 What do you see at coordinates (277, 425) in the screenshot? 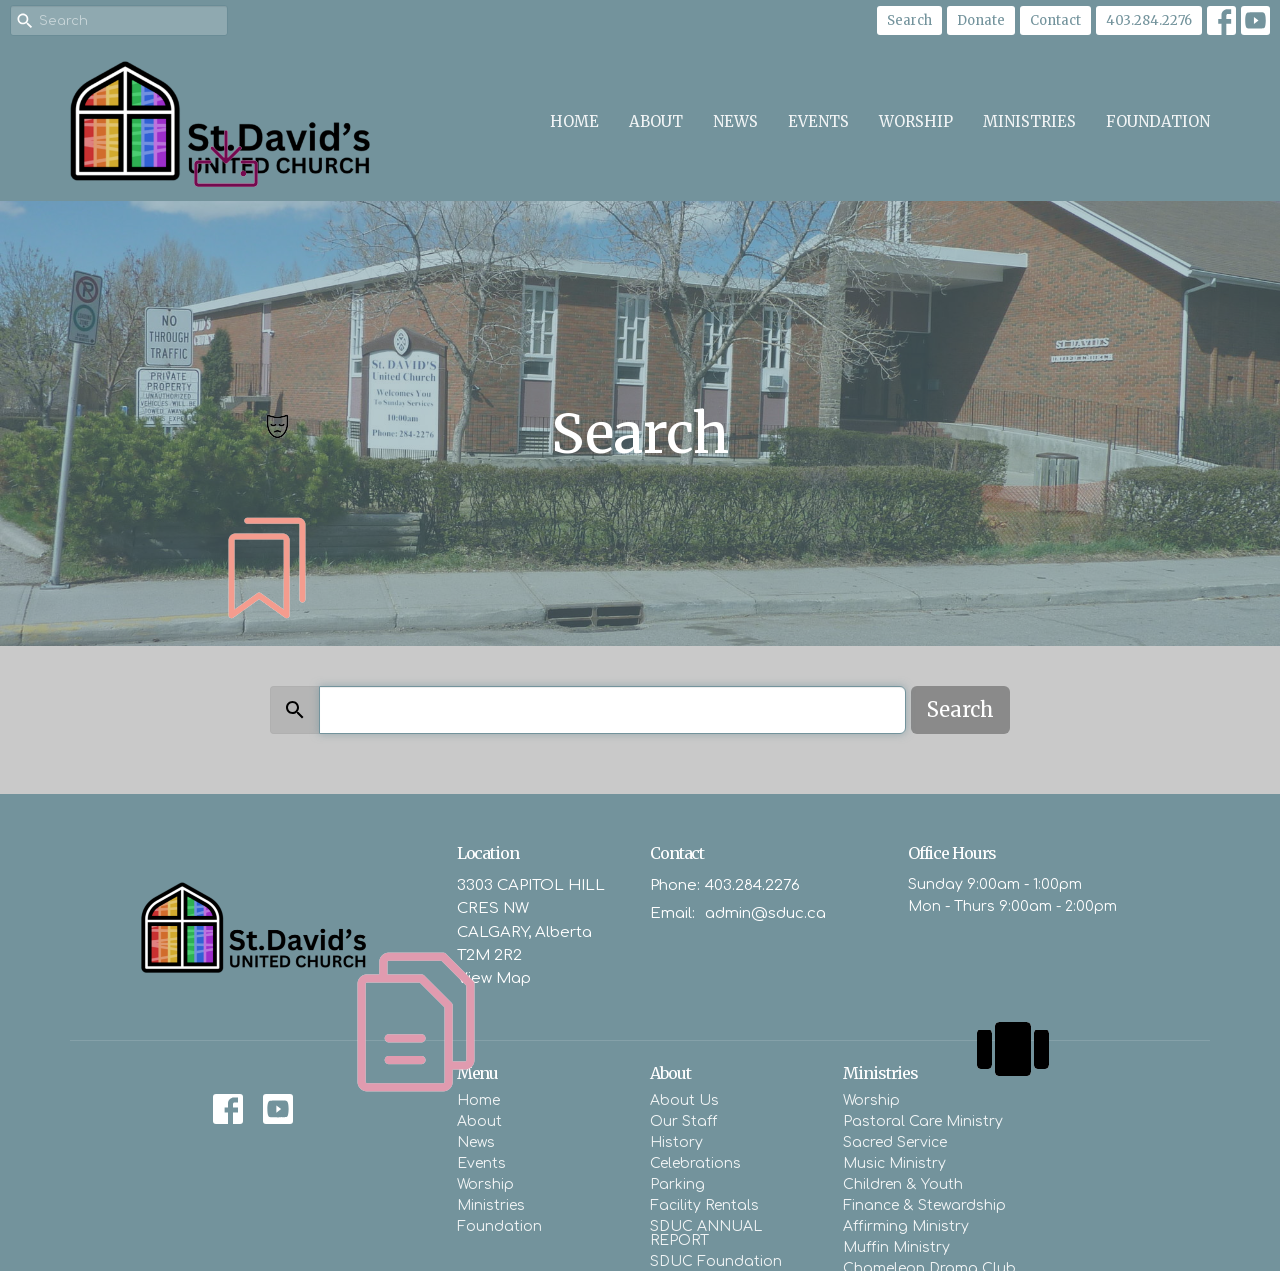
I see `indicates a sad or negative mood/emotion` at bounding box center [277, 425].